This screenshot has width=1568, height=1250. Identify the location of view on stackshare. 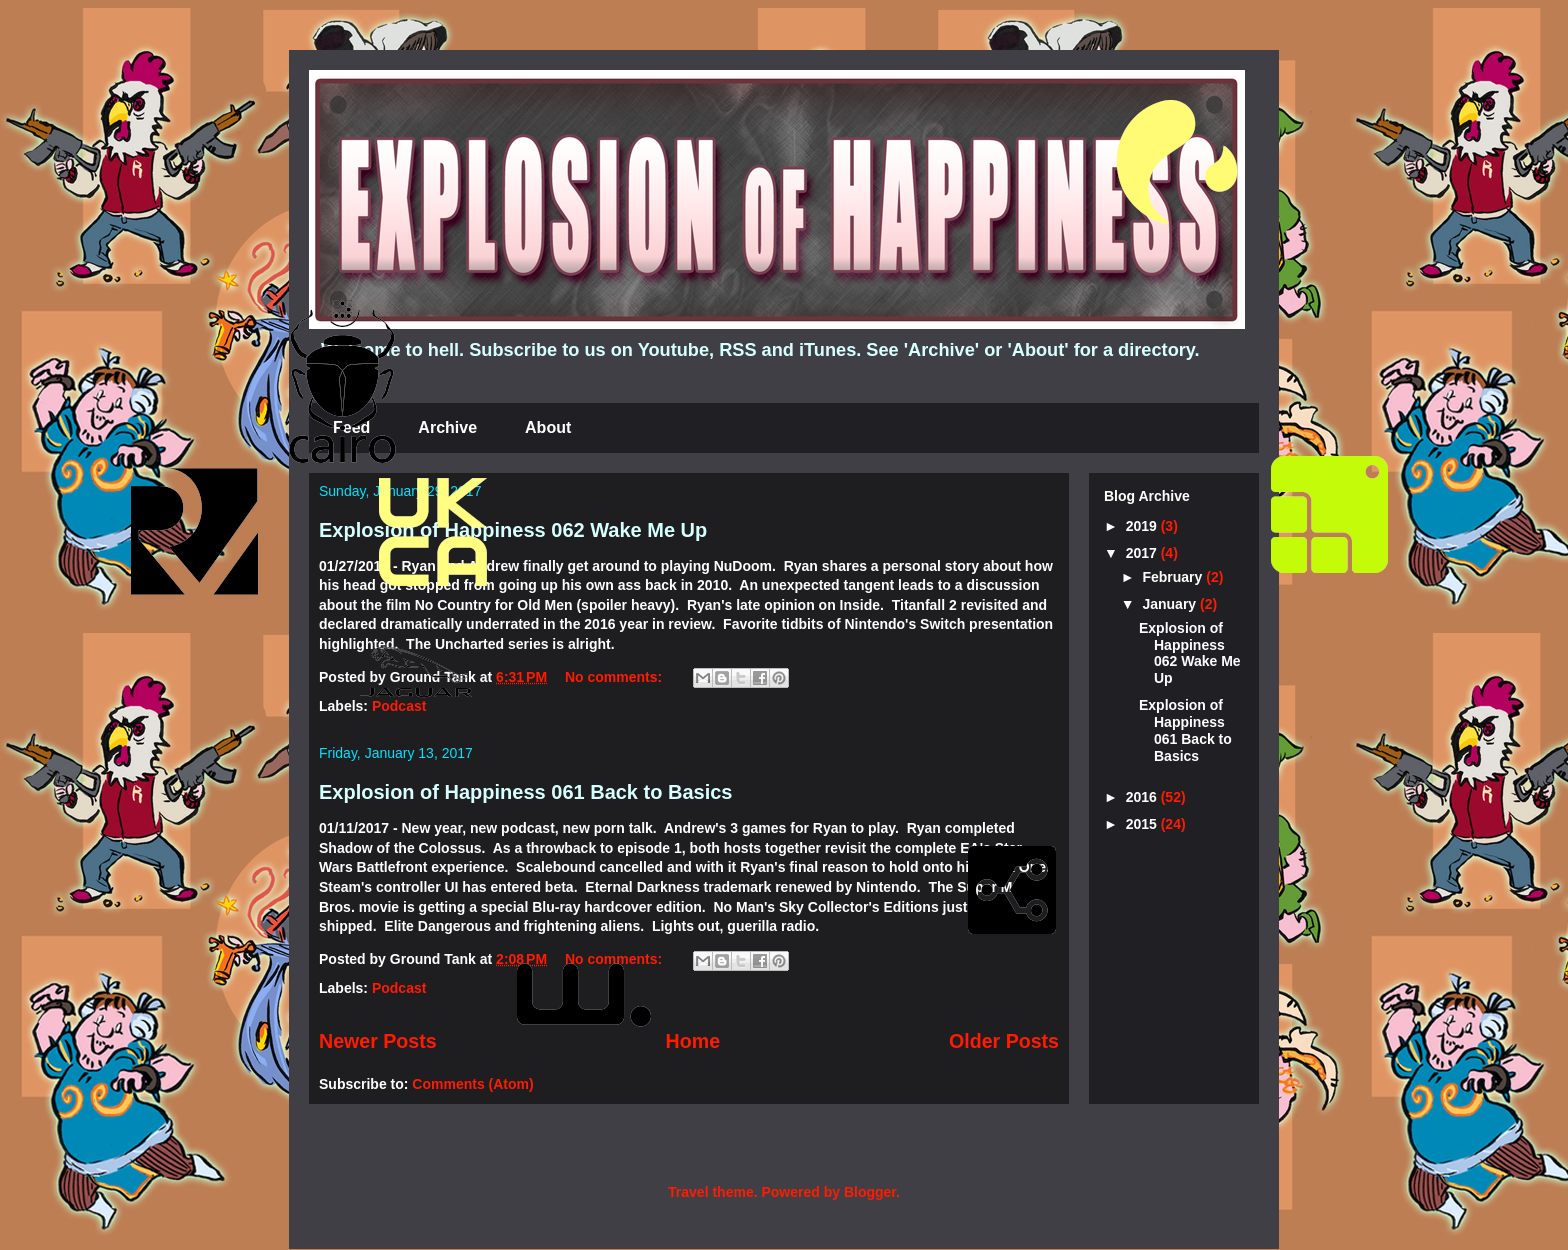
(1012, 890).